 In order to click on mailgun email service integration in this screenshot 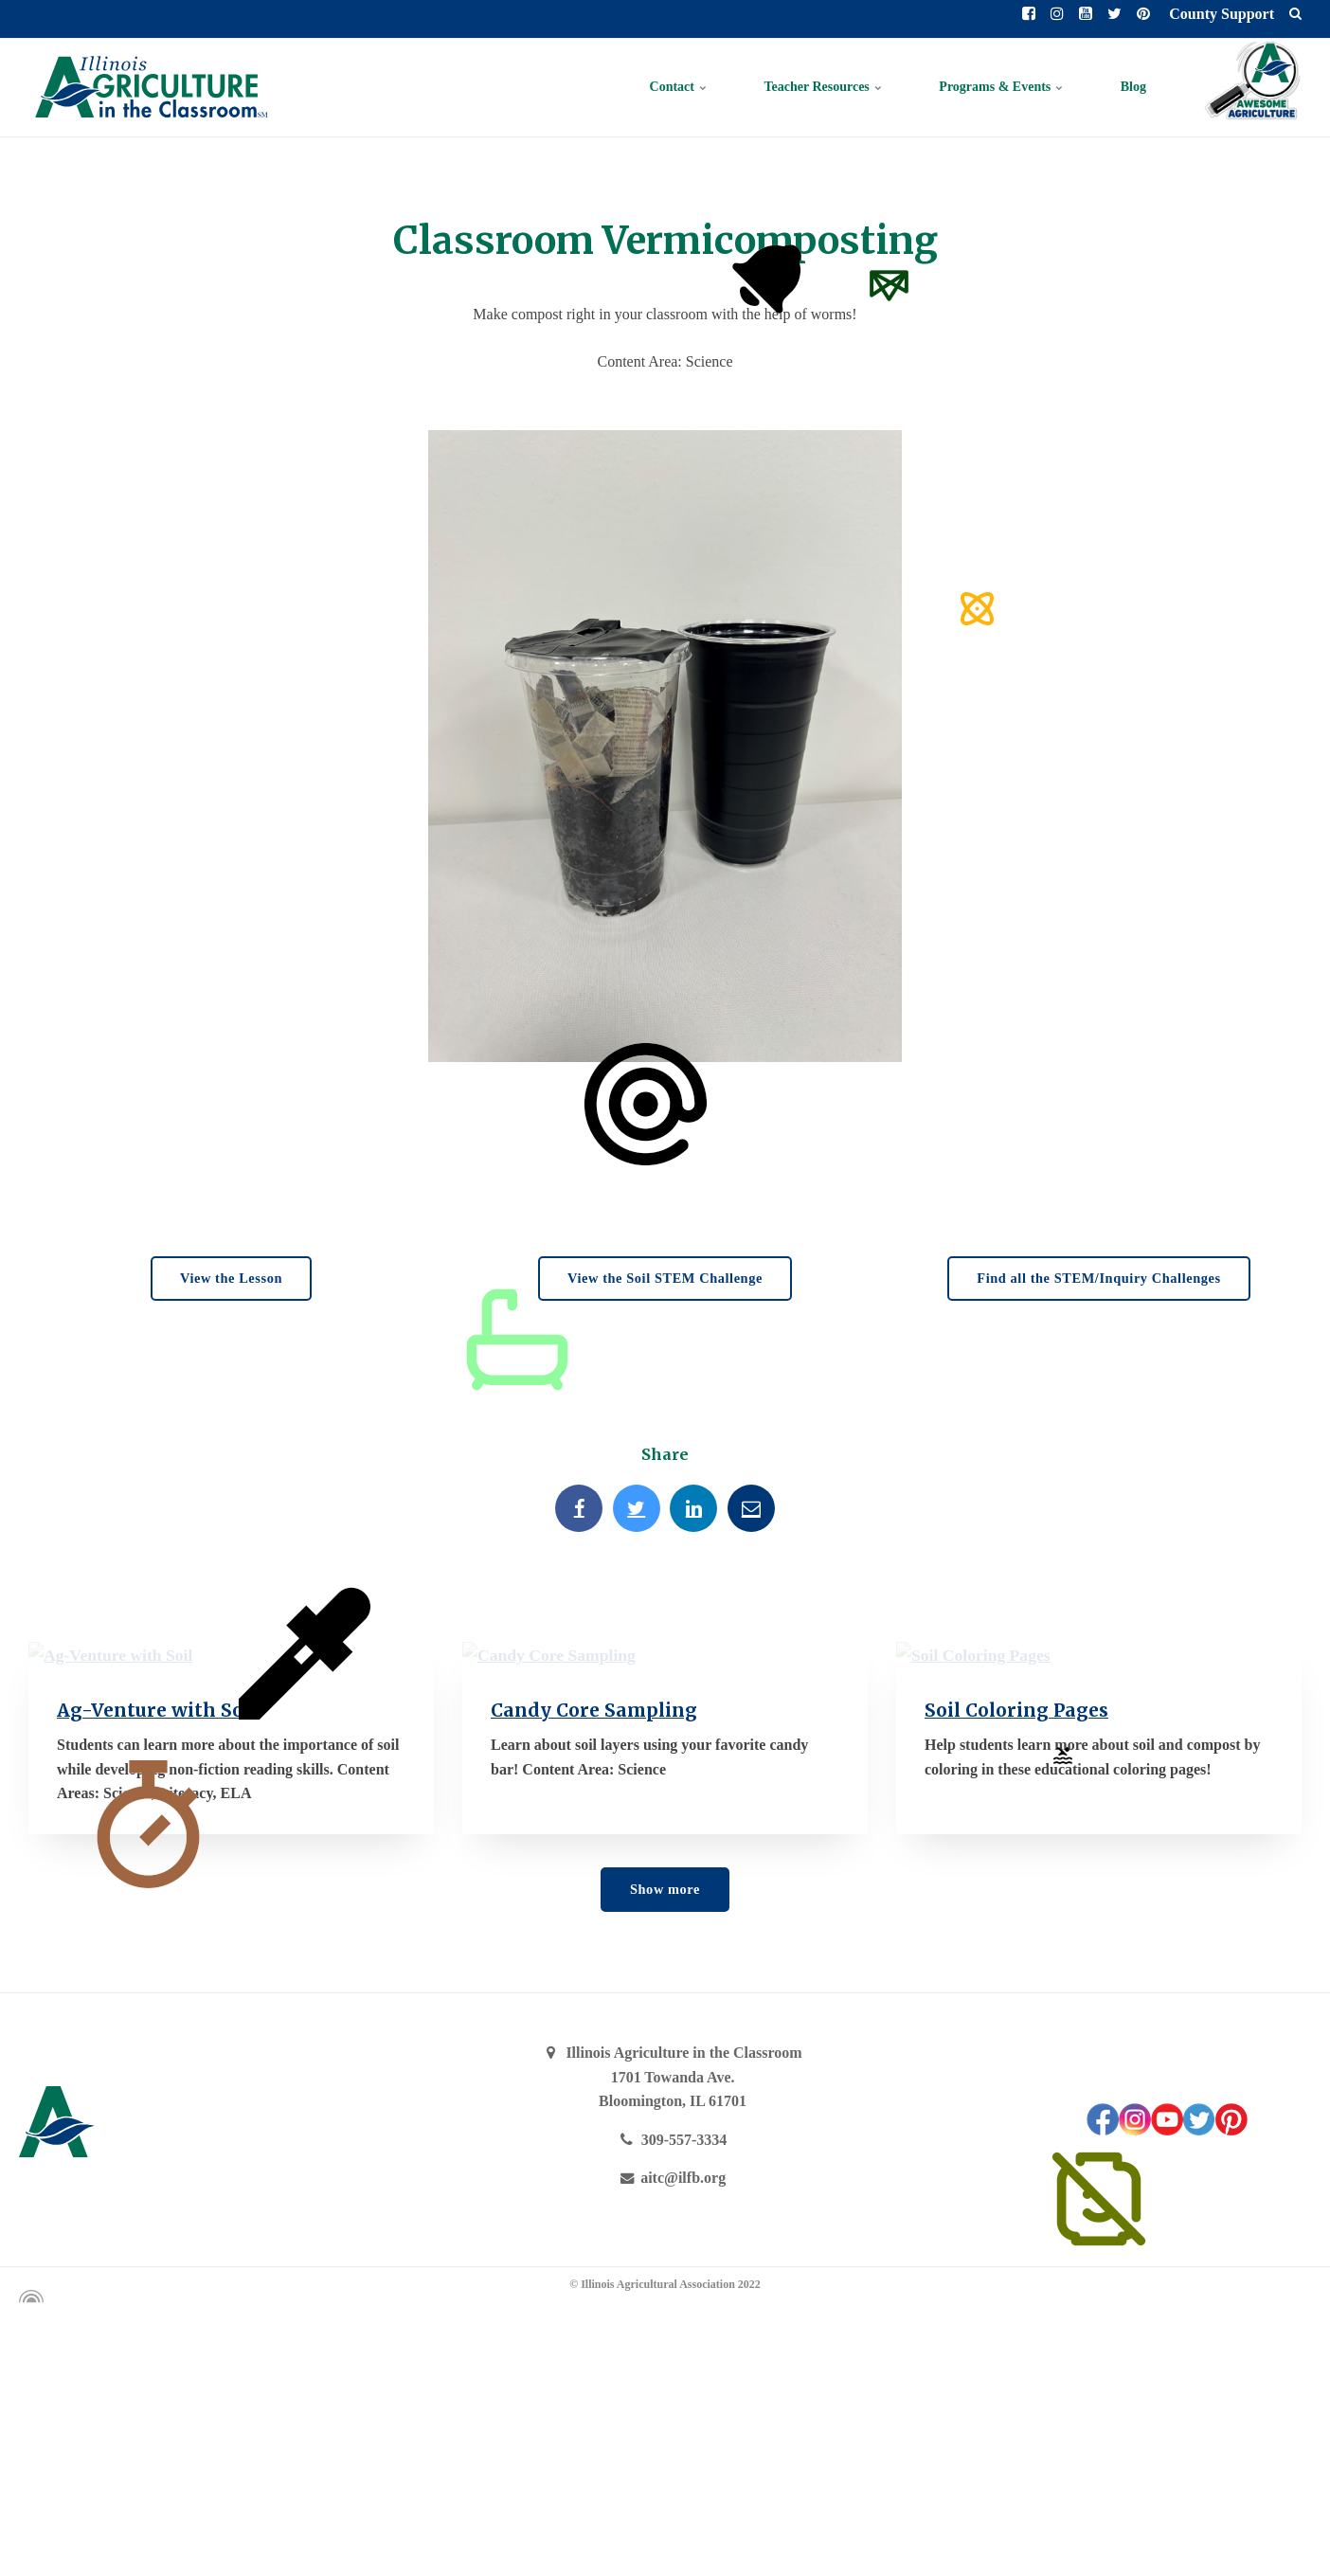, I will do `click(645, 1104)`.